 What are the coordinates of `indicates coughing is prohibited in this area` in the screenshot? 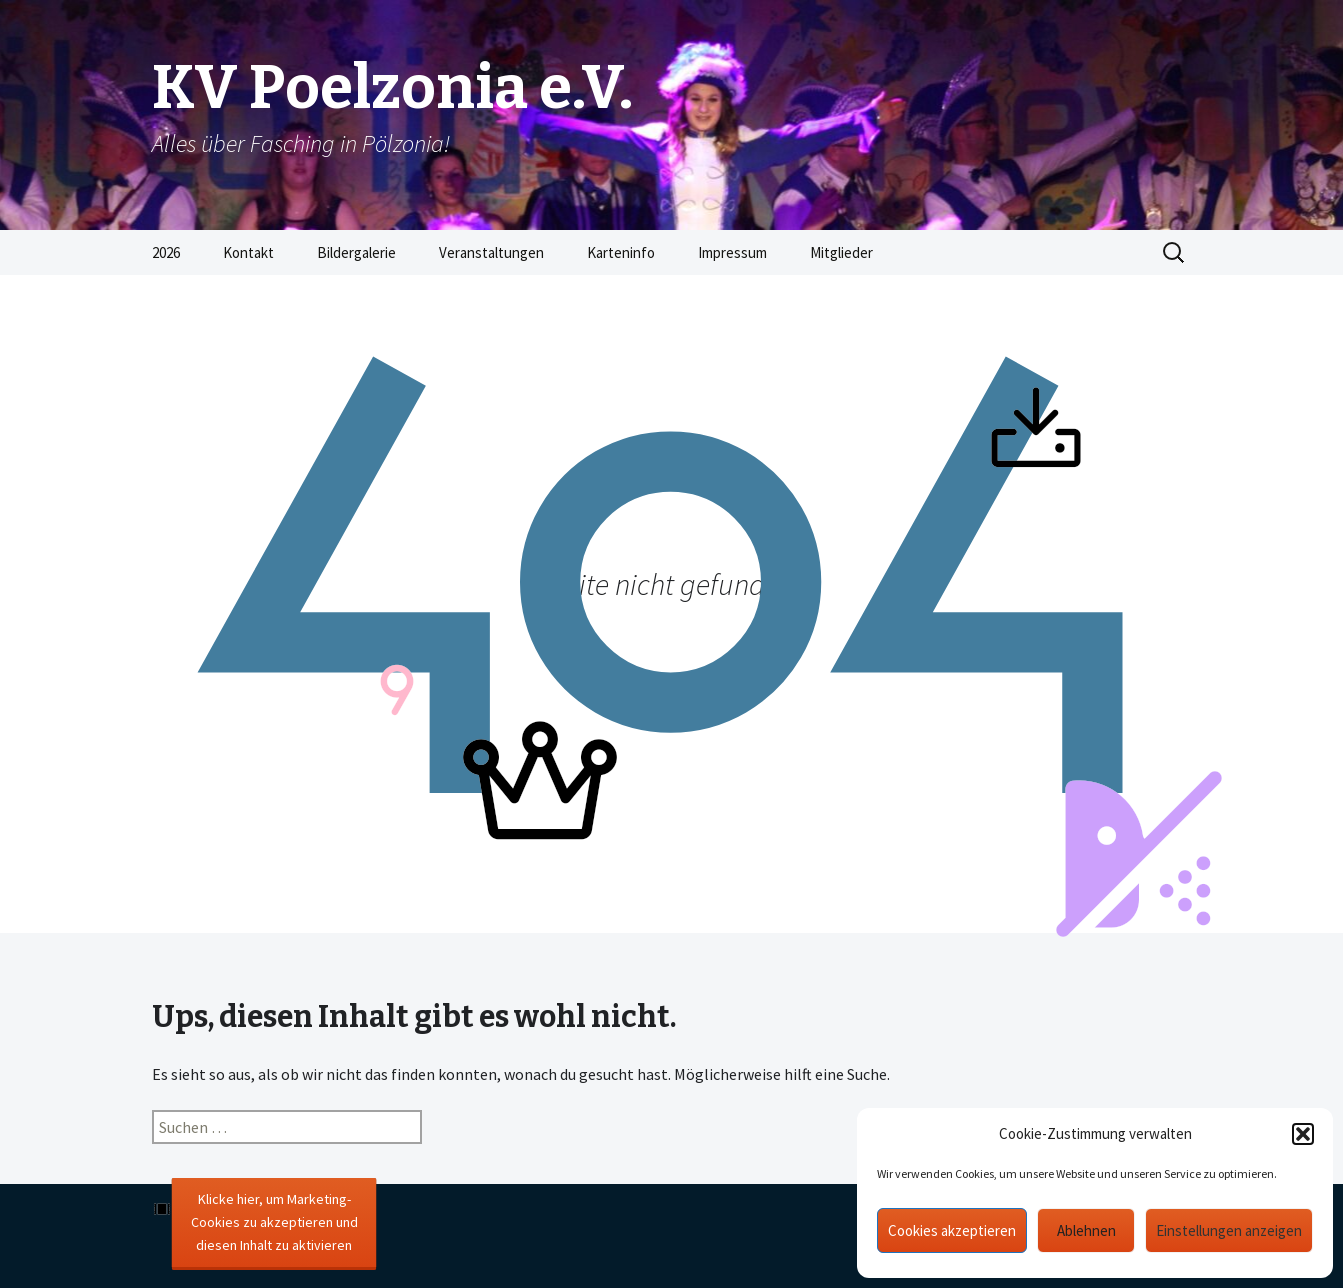 It's located at (1139, 854).